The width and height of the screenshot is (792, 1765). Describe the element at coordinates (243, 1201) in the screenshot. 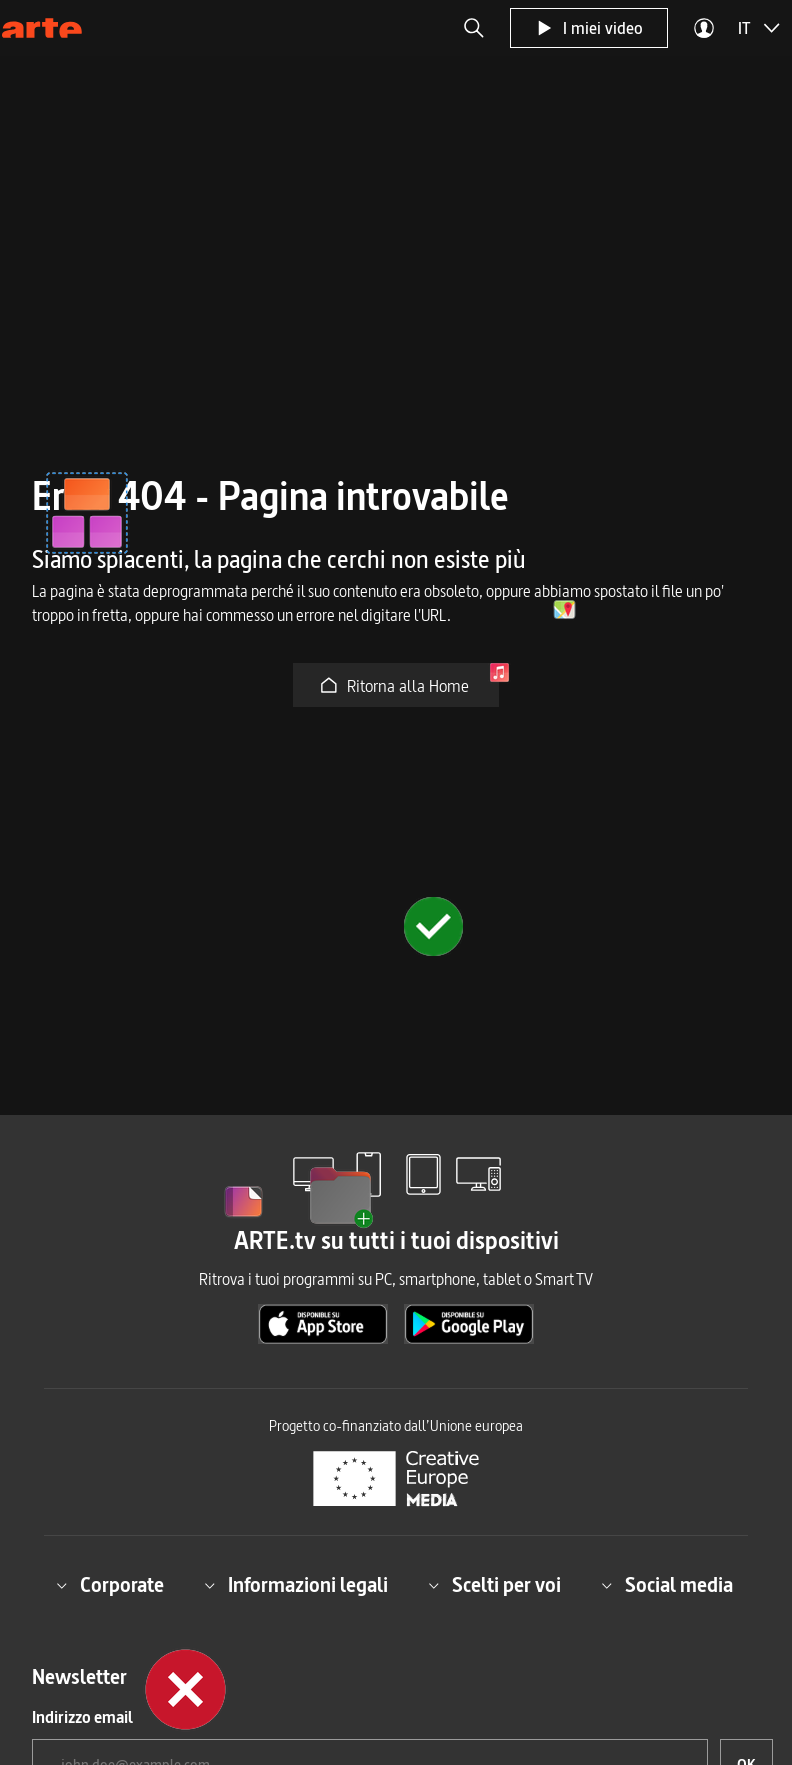

I see `customize desktop theme settings` at that location.